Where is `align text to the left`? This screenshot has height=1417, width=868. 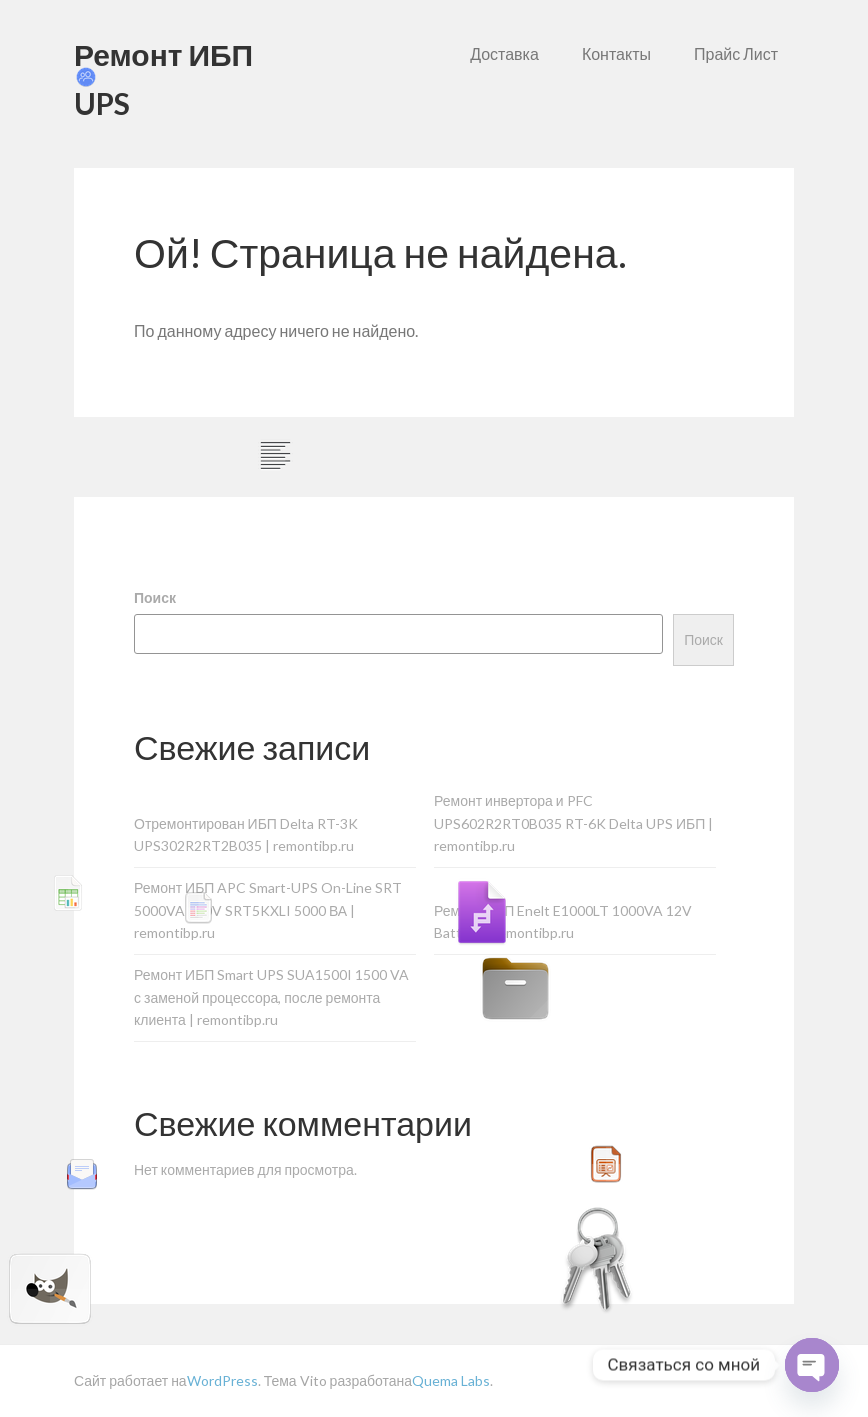 align text to the left is located at coordinates (275, 455).